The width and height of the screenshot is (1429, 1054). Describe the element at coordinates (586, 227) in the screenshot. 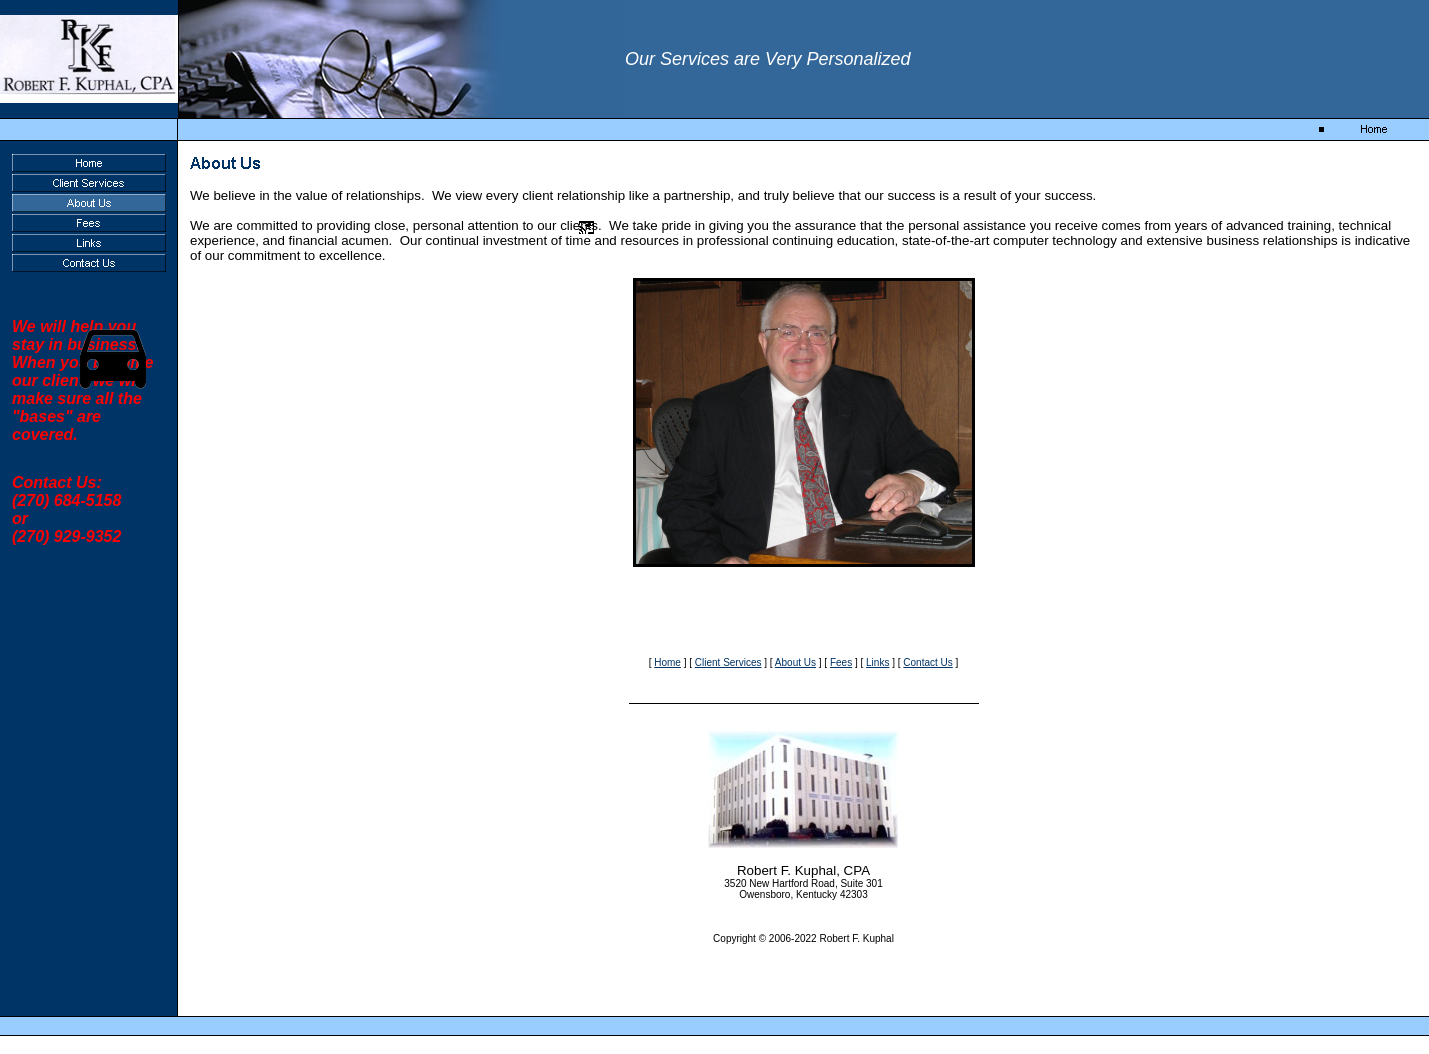

I see `cast or share educational content to a display` at that location.